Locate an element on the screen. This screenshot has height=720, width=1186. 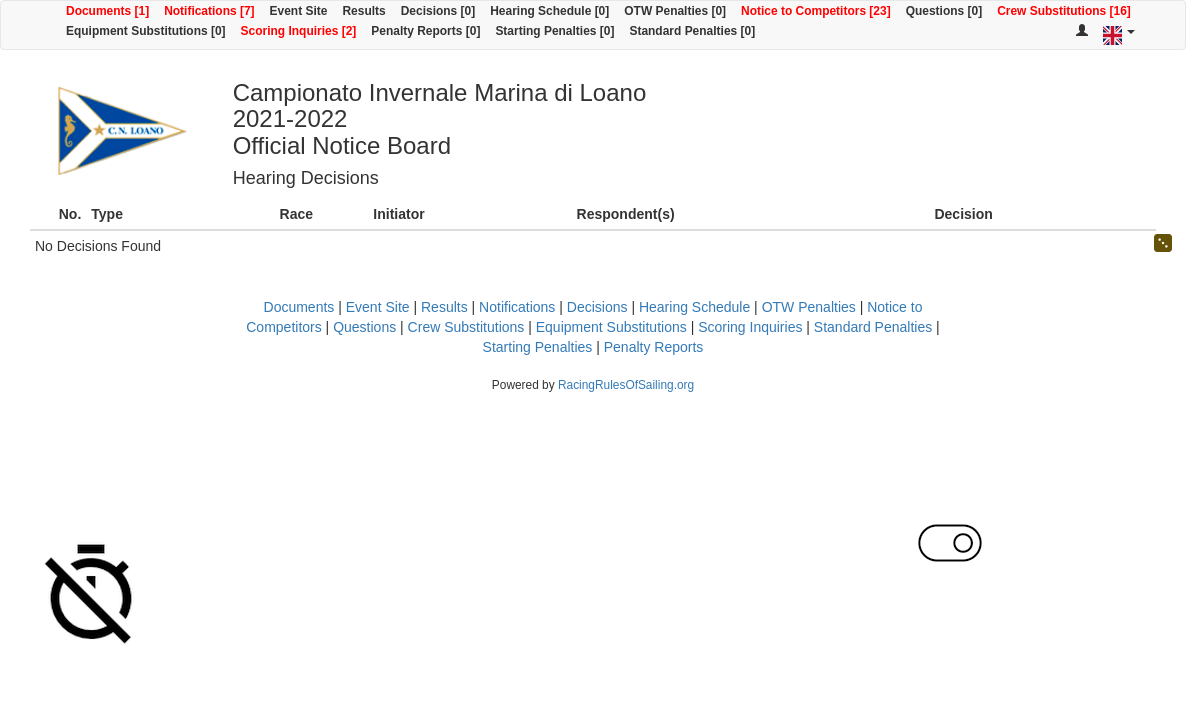
indicates a dice roll result of three is located at coordinates (1163, 243).